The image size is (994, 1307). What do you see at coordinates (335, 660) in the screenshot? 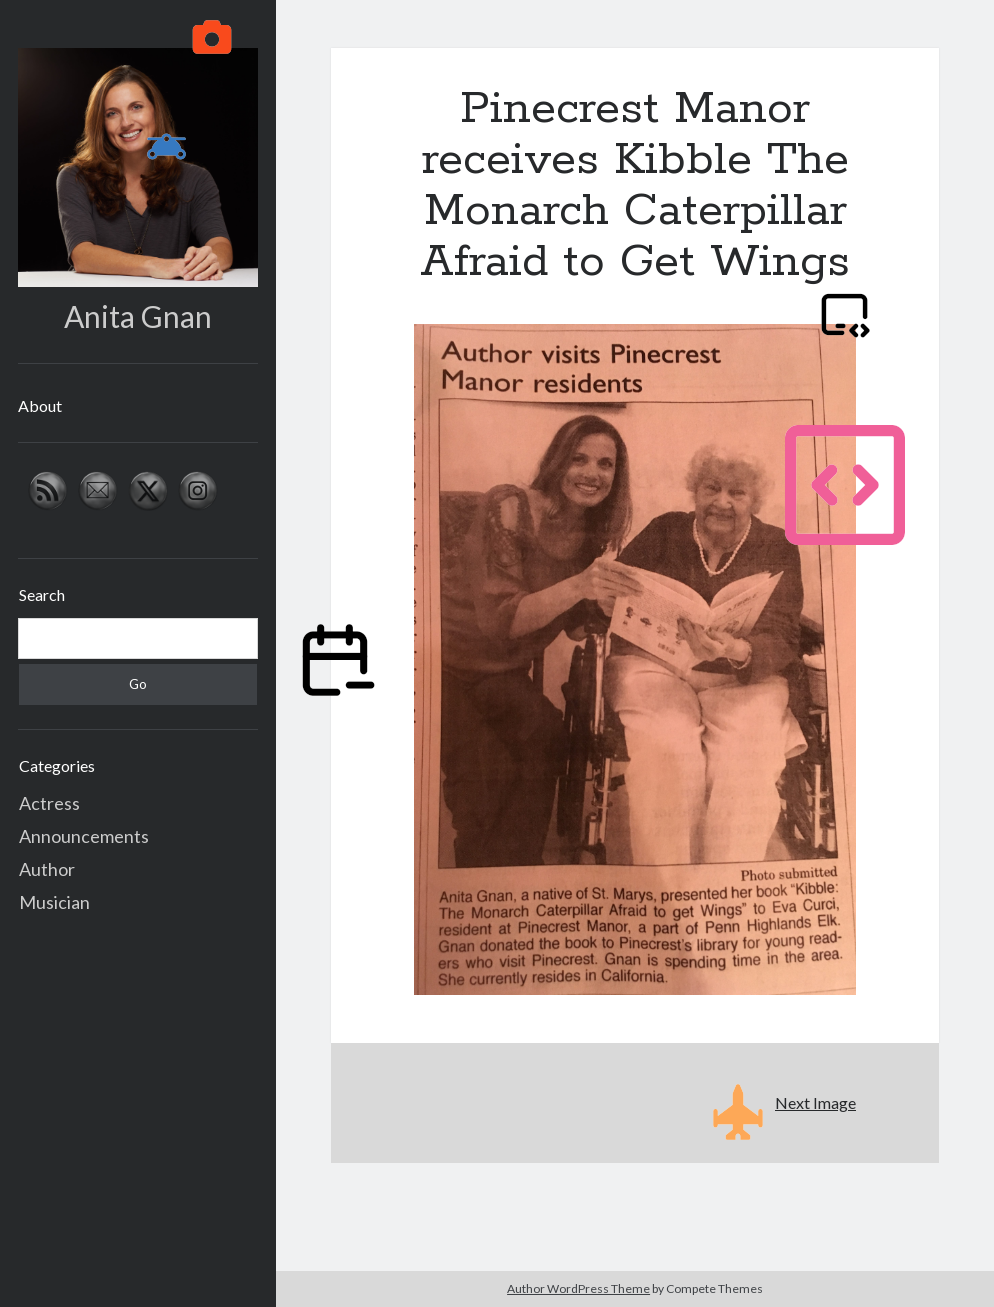
I see `remove an event from your calendar` at bounding box center [335, 660].